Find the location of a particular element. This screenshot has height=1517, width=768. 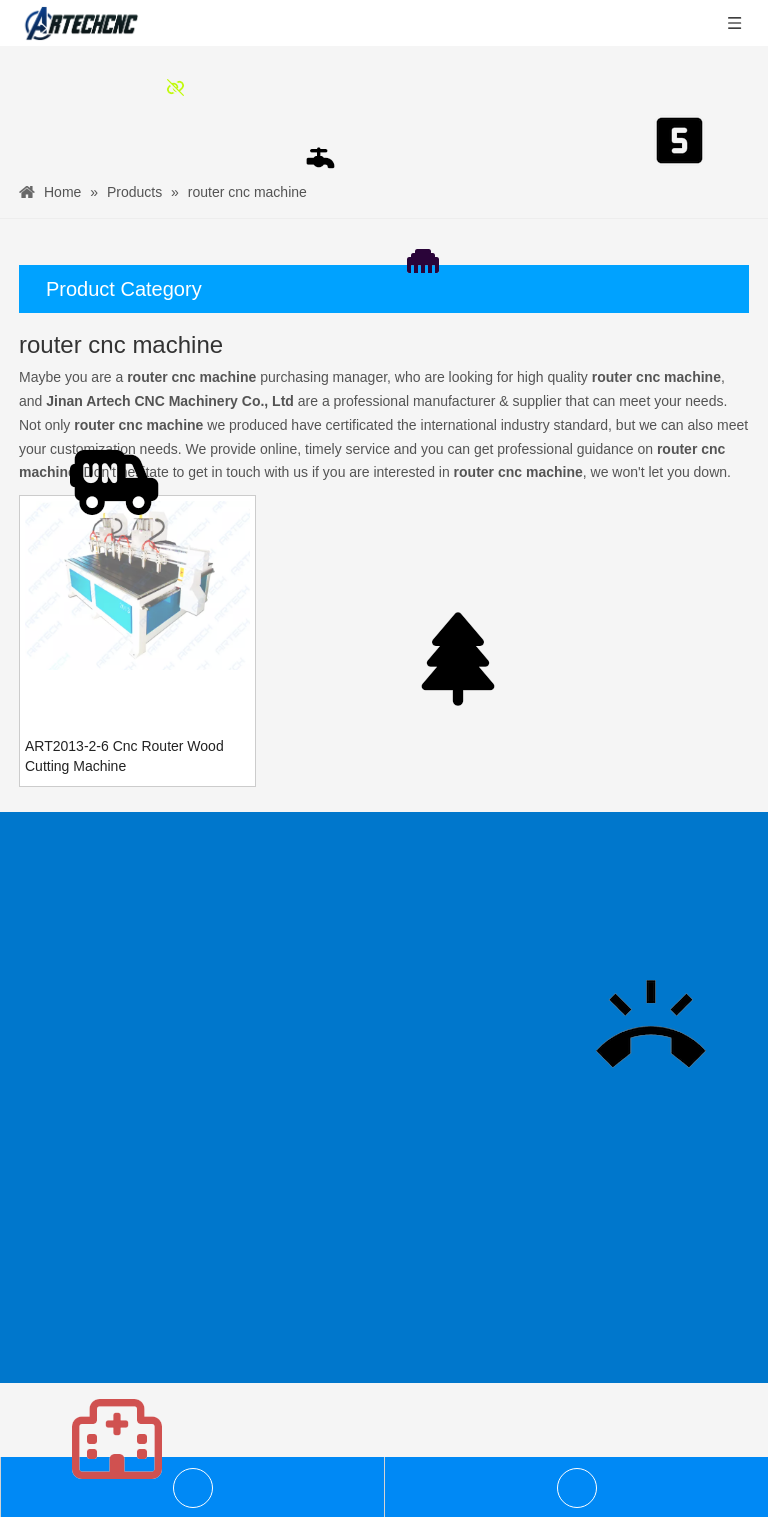

access nature or outdoor categories is located at coordinates (458, 659).